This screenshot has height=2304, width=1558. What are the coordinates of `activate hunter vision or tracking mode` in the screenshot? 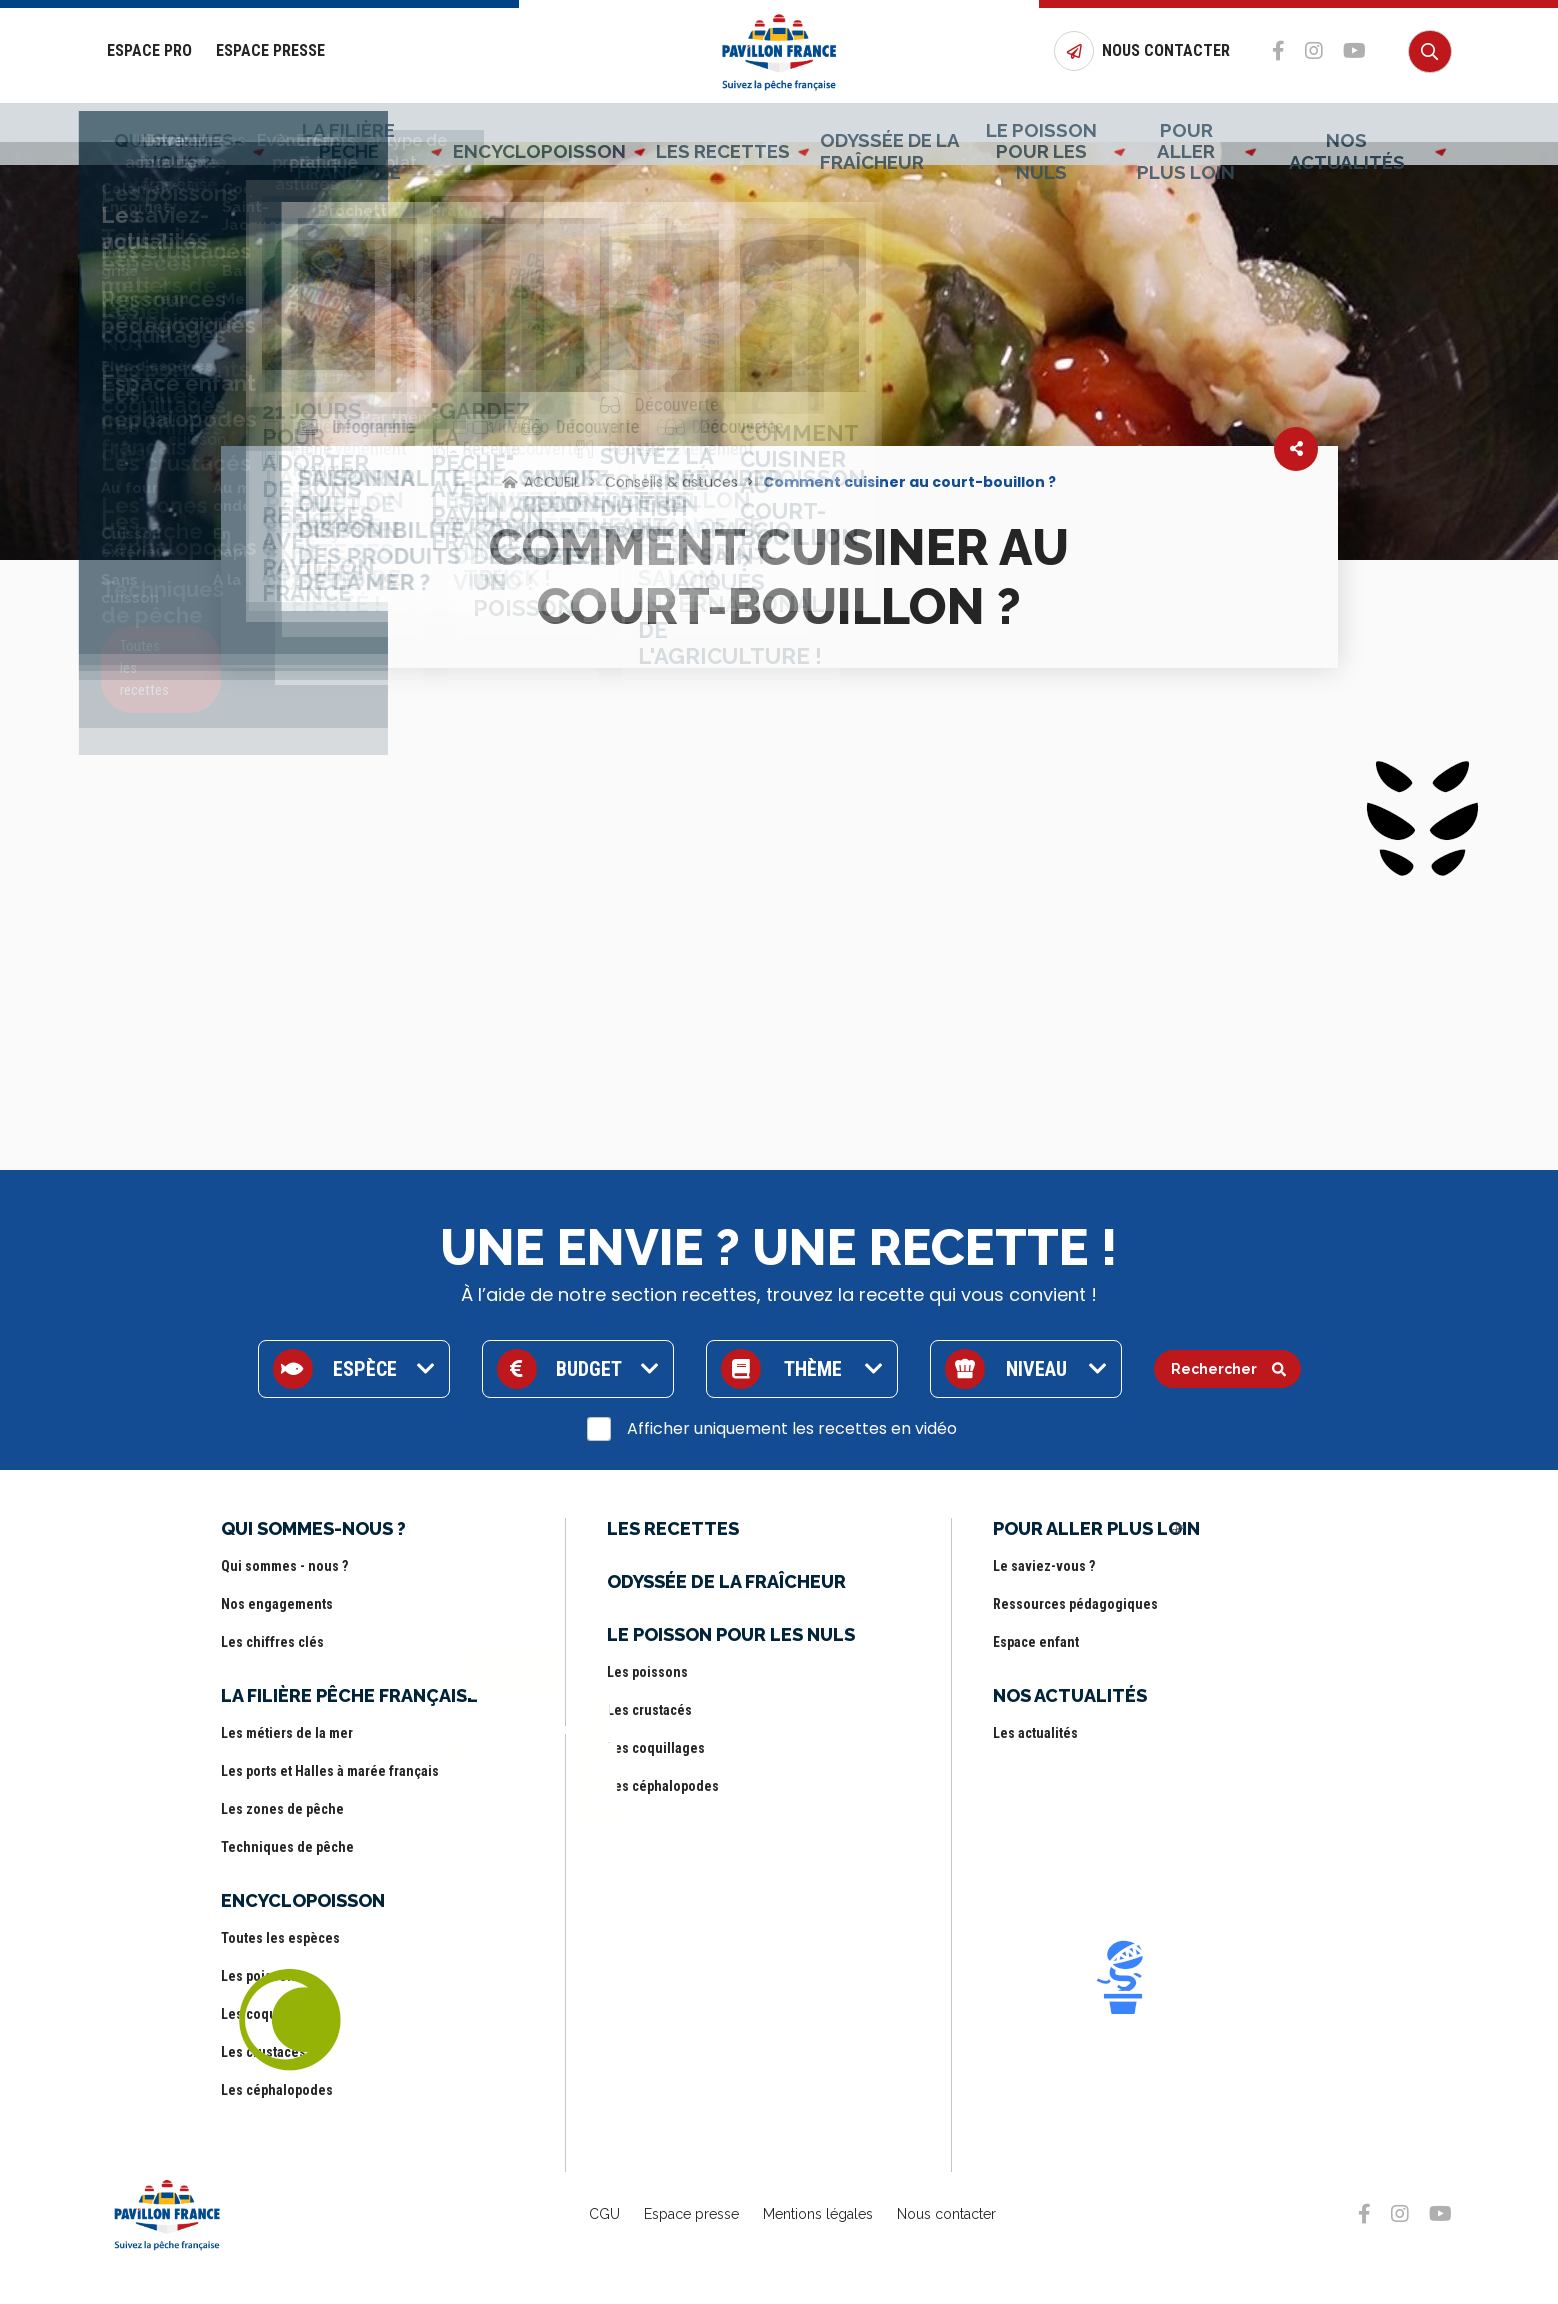 It's located at (1422, 818).